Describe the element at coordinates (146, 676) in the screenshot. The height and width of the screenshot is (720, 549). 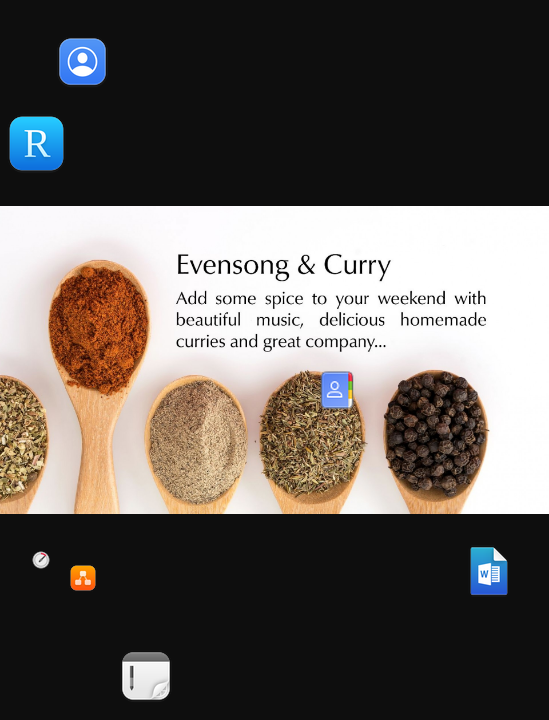
I see `configure tablet or stylus input settings` at that location.